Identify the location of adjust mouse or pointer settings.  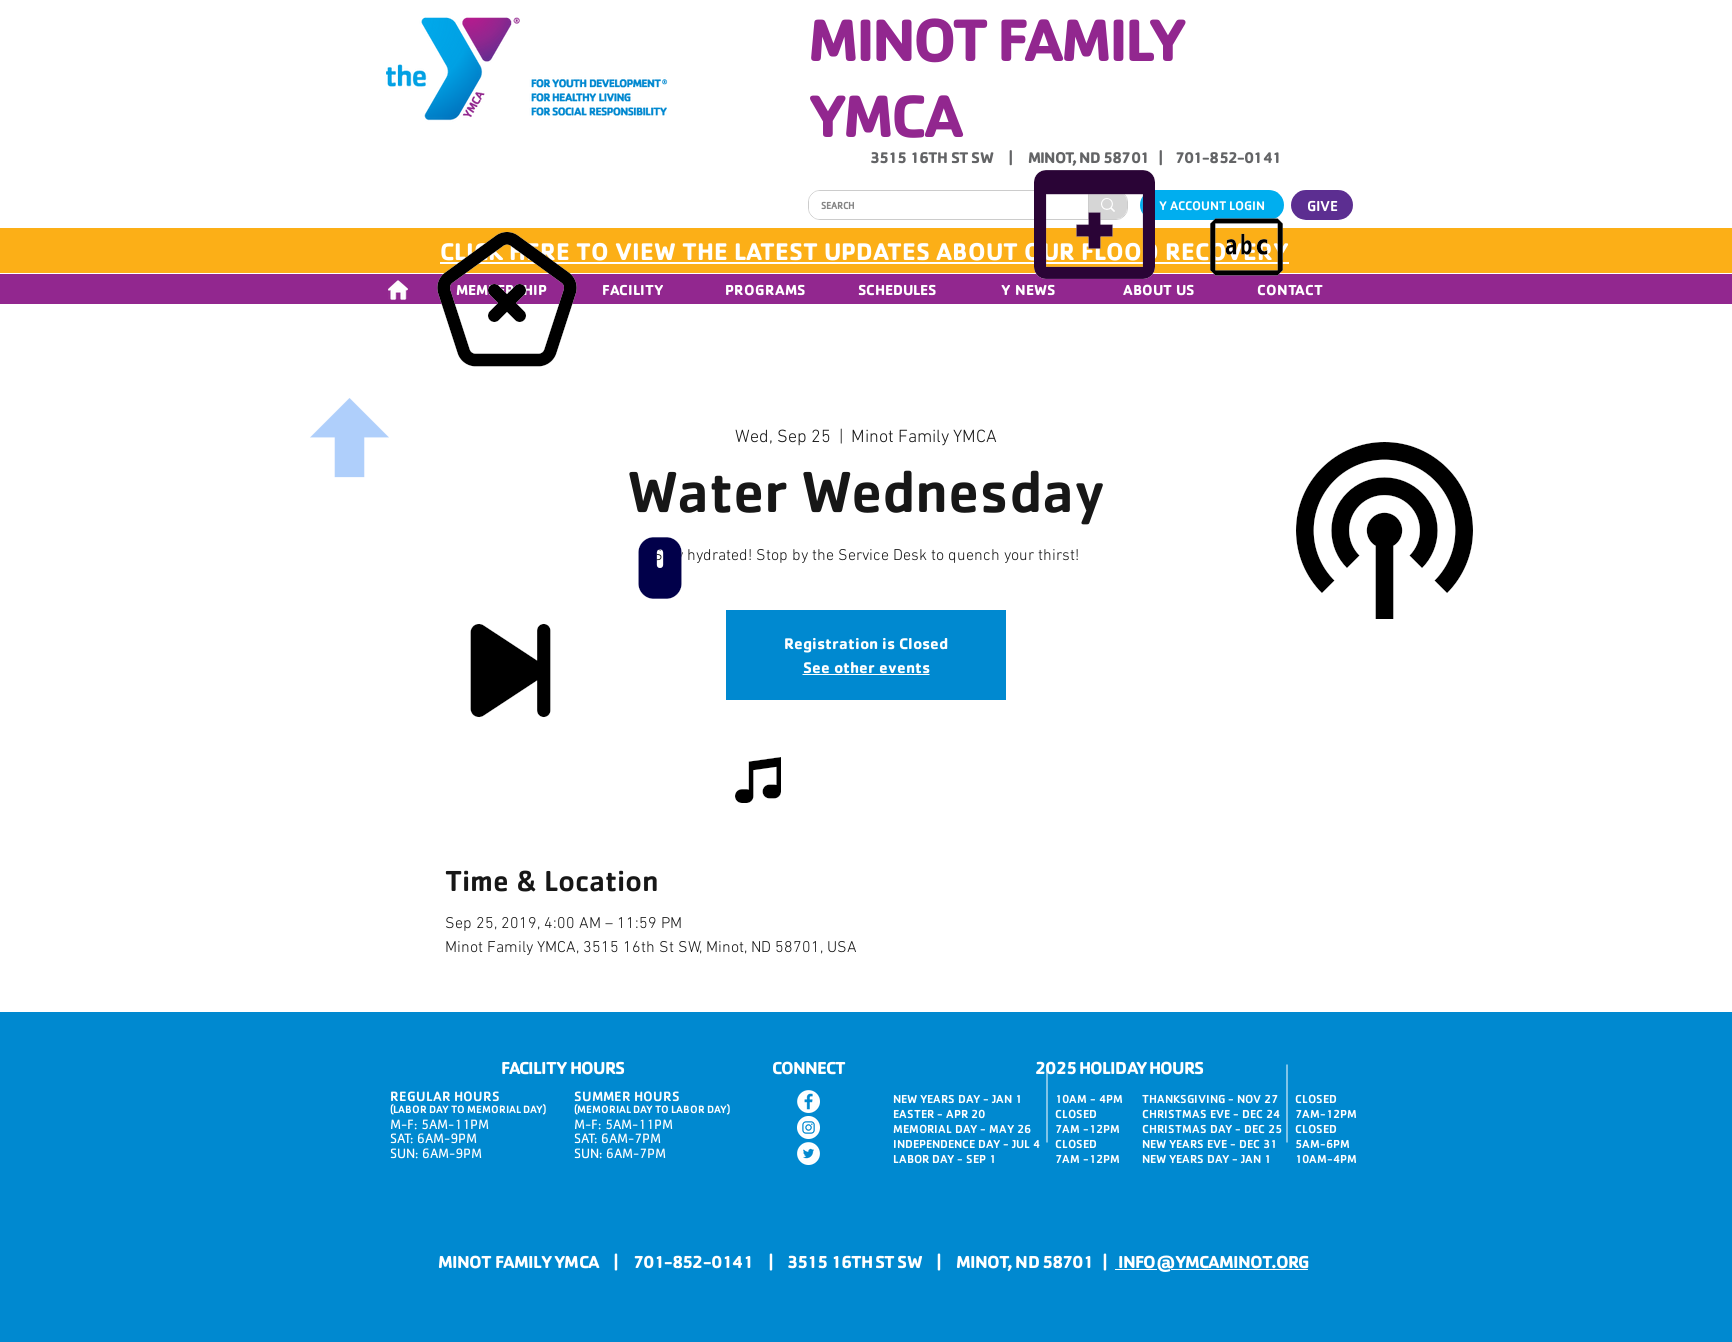
(660, 568).